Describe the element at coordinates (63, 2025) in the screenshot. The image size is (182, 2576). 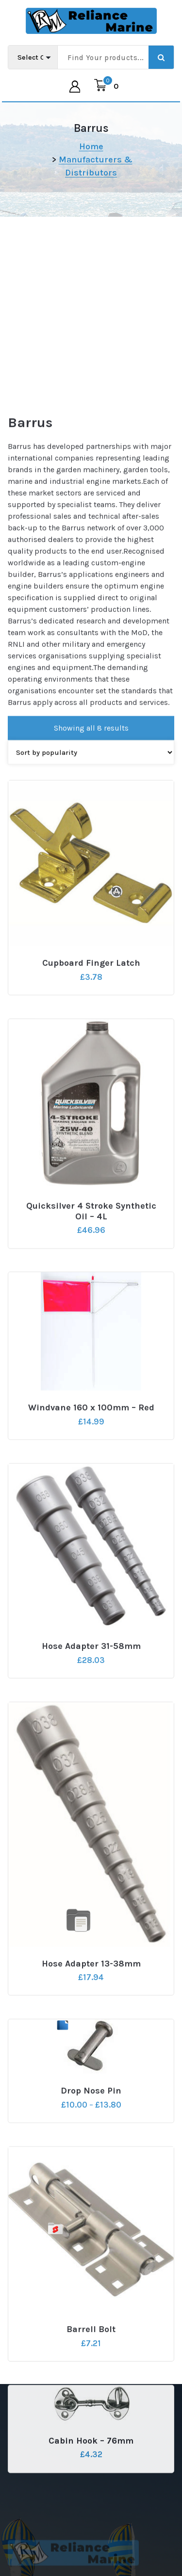
I see `change desktop wallpaper settings` at that location.